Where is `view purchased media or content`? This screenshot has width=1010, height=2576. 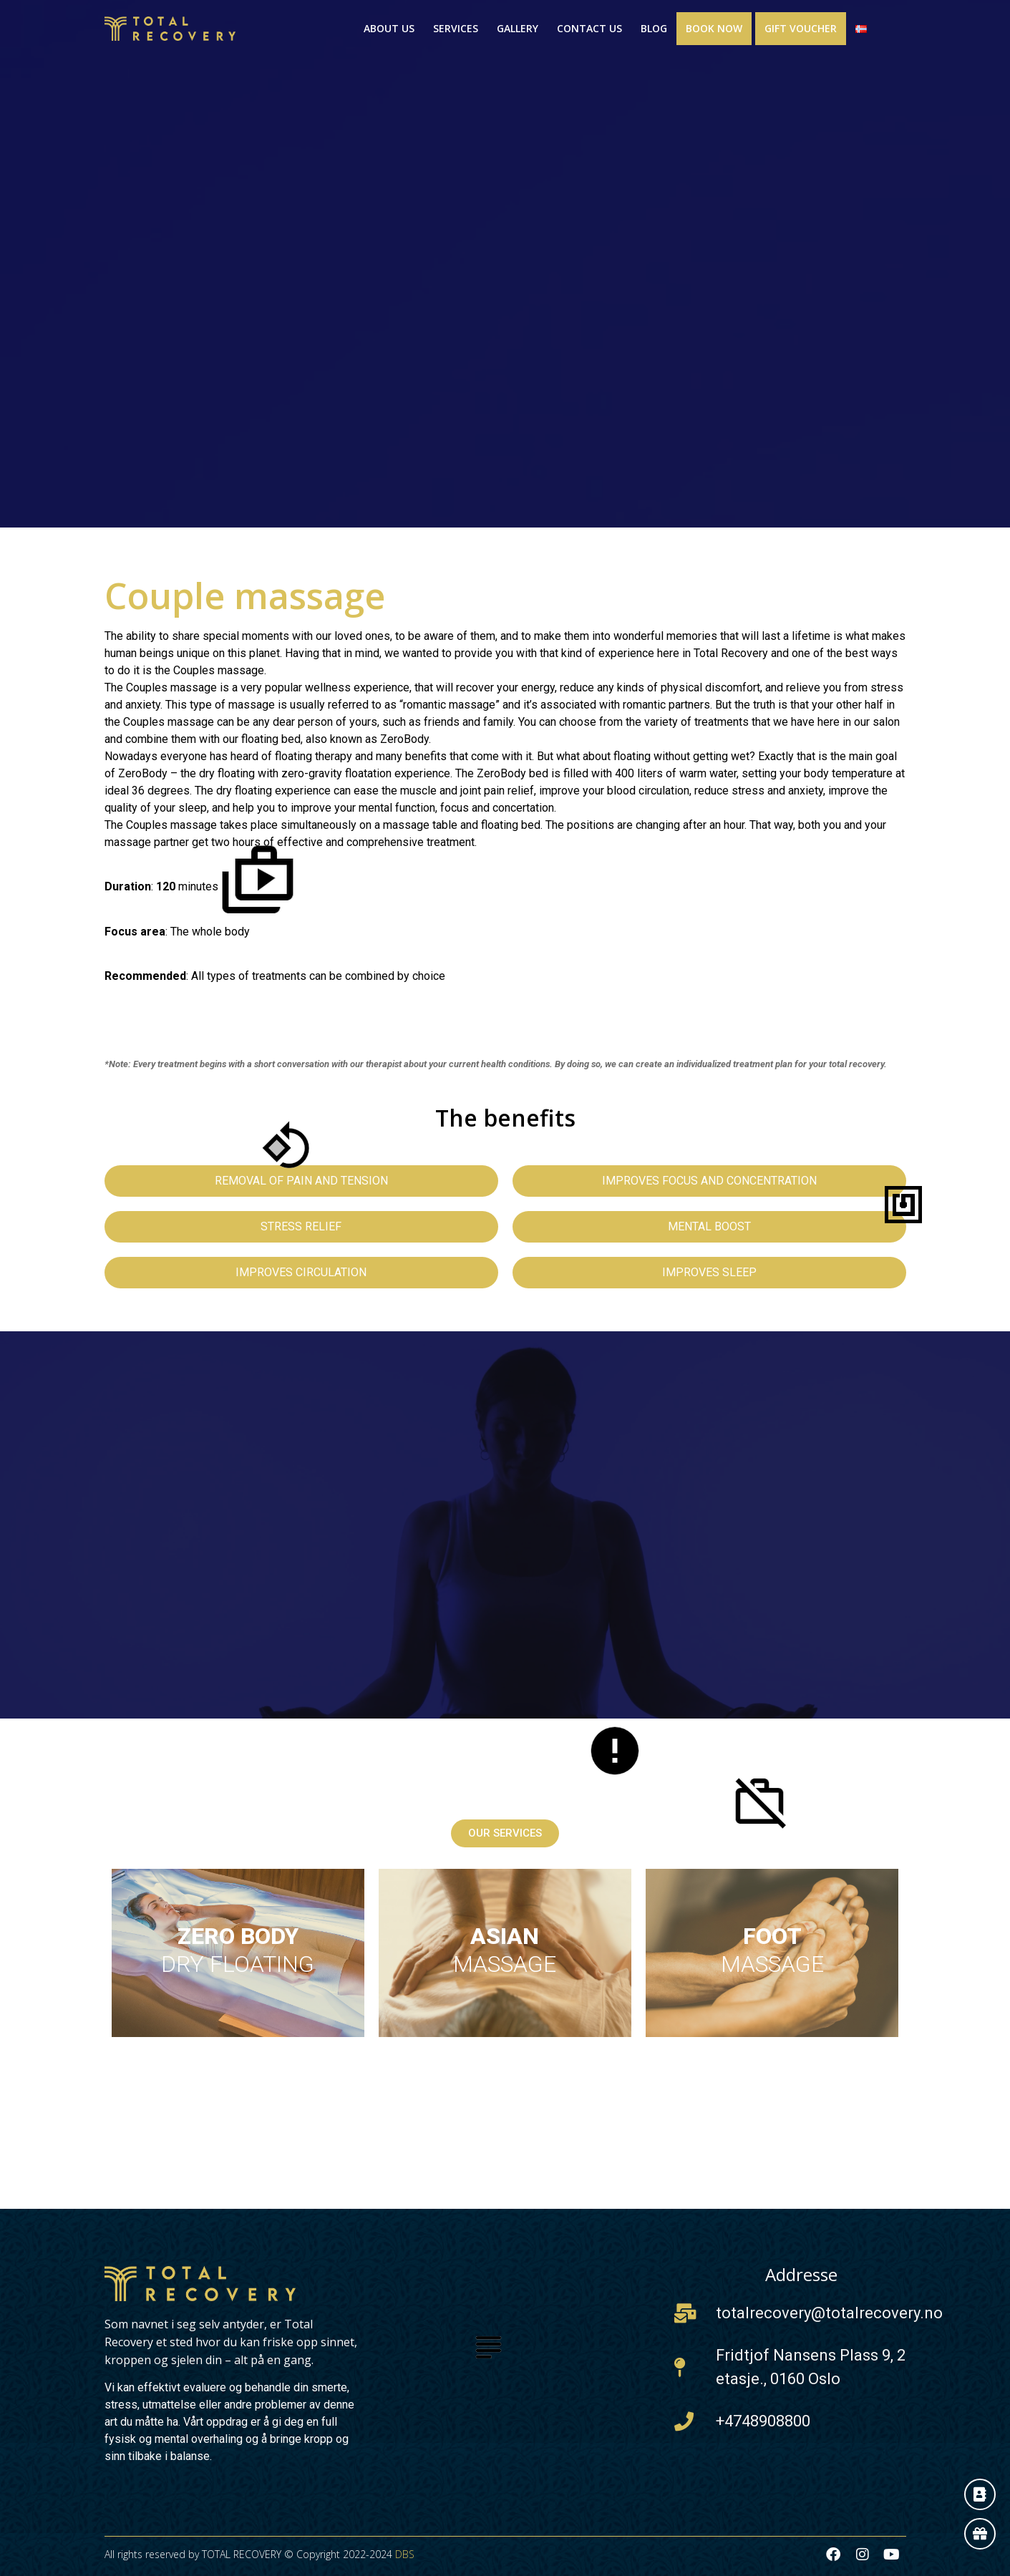
view purchased media or content is located at coordinates (258, 881).